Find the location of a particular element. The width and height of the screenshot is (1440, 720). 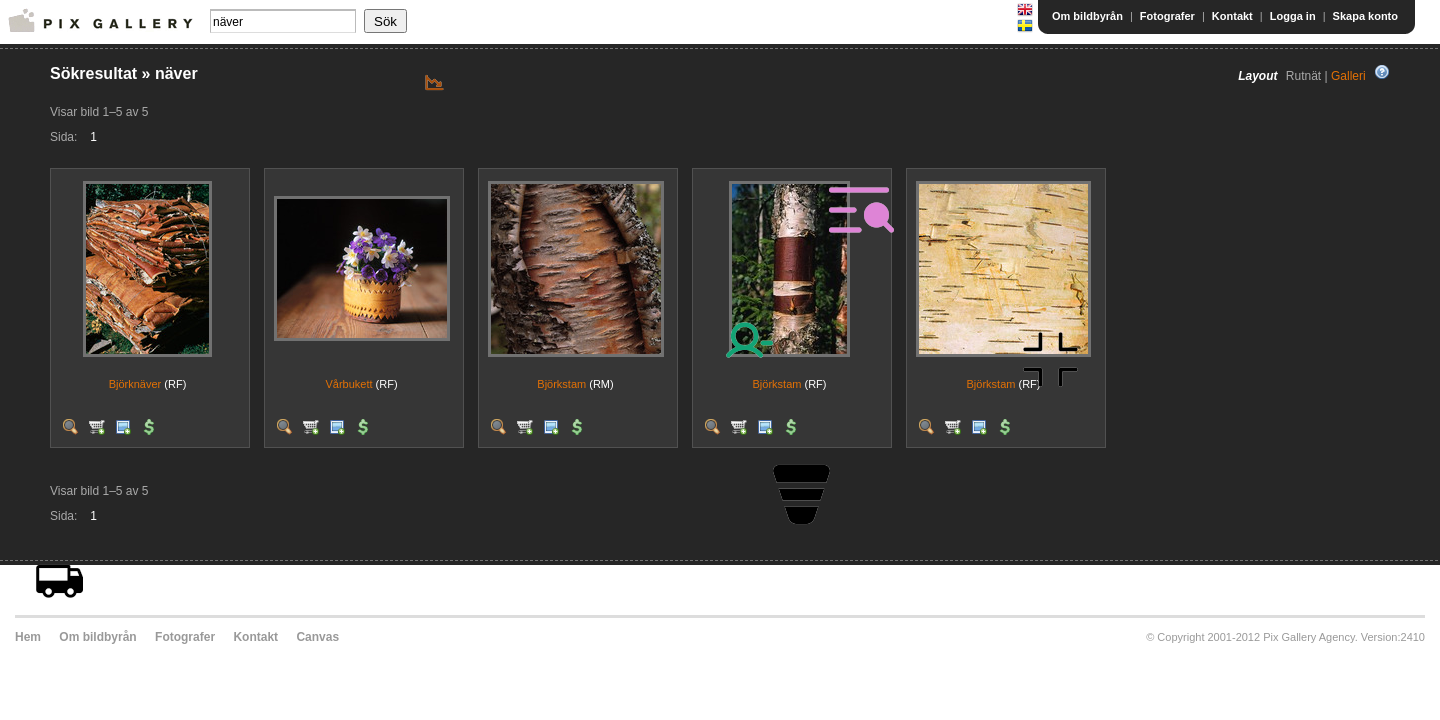

exit fullscreen mode is located at coordinates (1050, 359).